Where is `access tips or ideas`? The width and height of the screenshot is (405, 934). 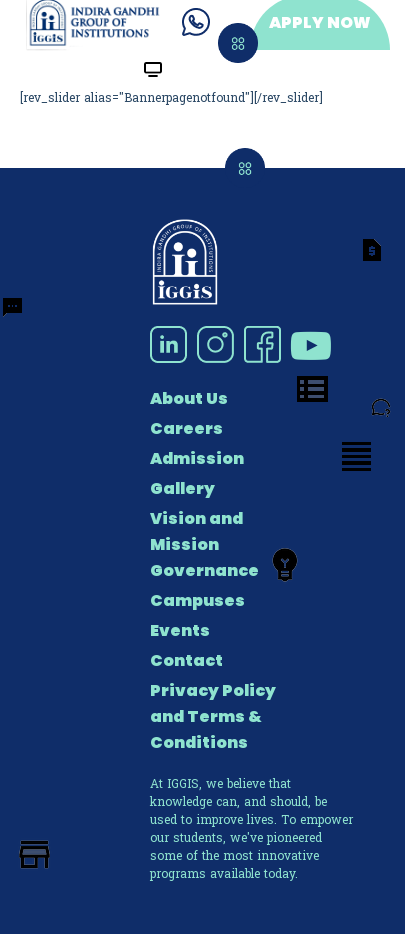 access tips or ideas is located at coordinates (285, 564).